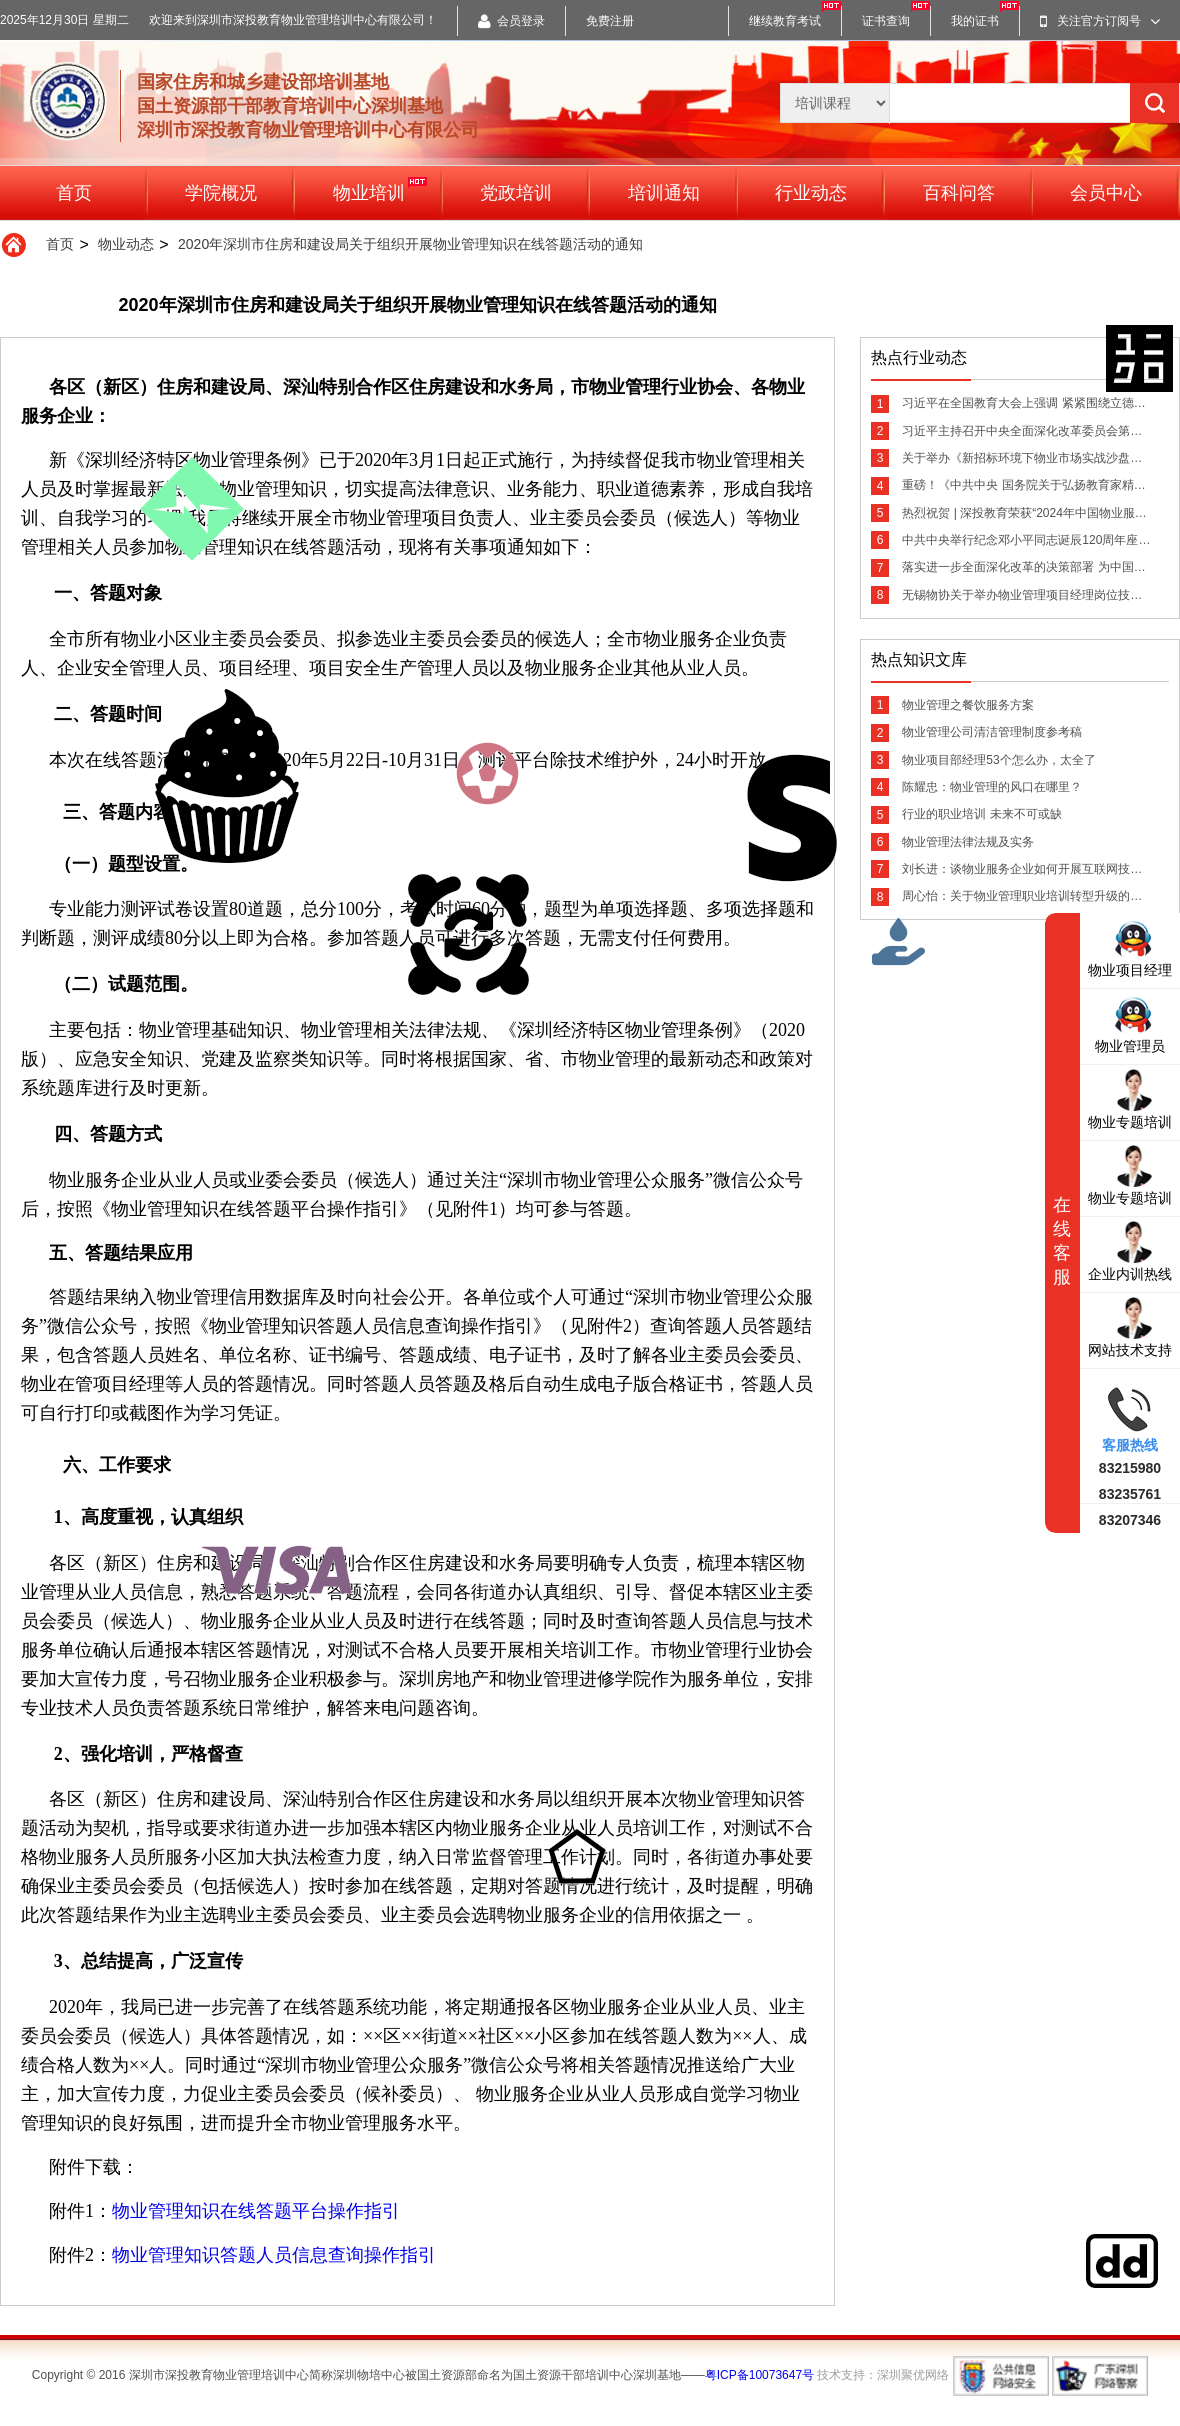  I want to click on visit the UNIQLO Japan website or app, so click(1139, 358).